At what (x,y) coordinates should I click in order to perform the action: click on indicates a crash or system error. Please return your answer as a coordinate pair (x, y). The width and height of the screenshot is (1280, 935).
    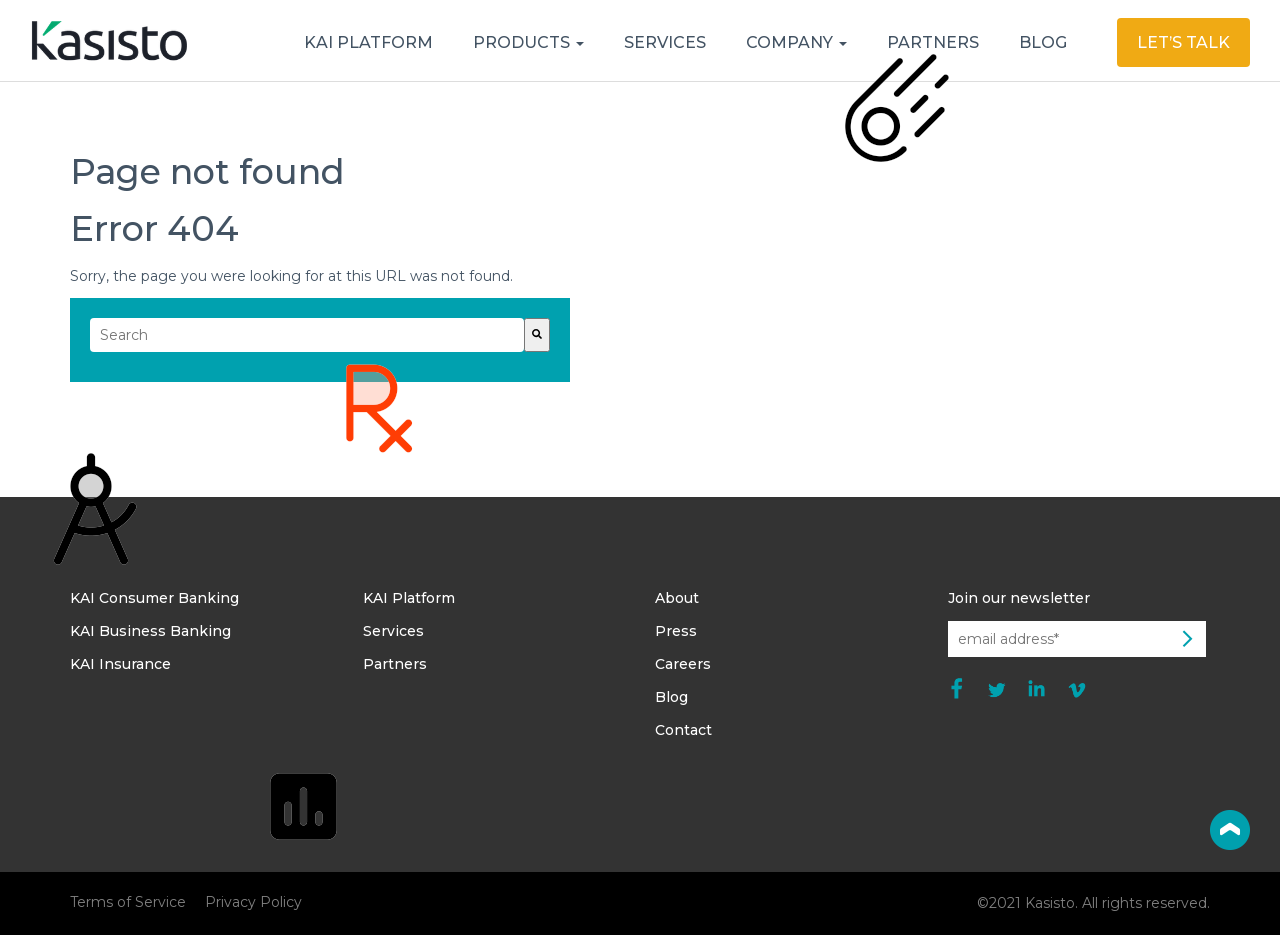
    Looking at the image, I should click on (897, 110).